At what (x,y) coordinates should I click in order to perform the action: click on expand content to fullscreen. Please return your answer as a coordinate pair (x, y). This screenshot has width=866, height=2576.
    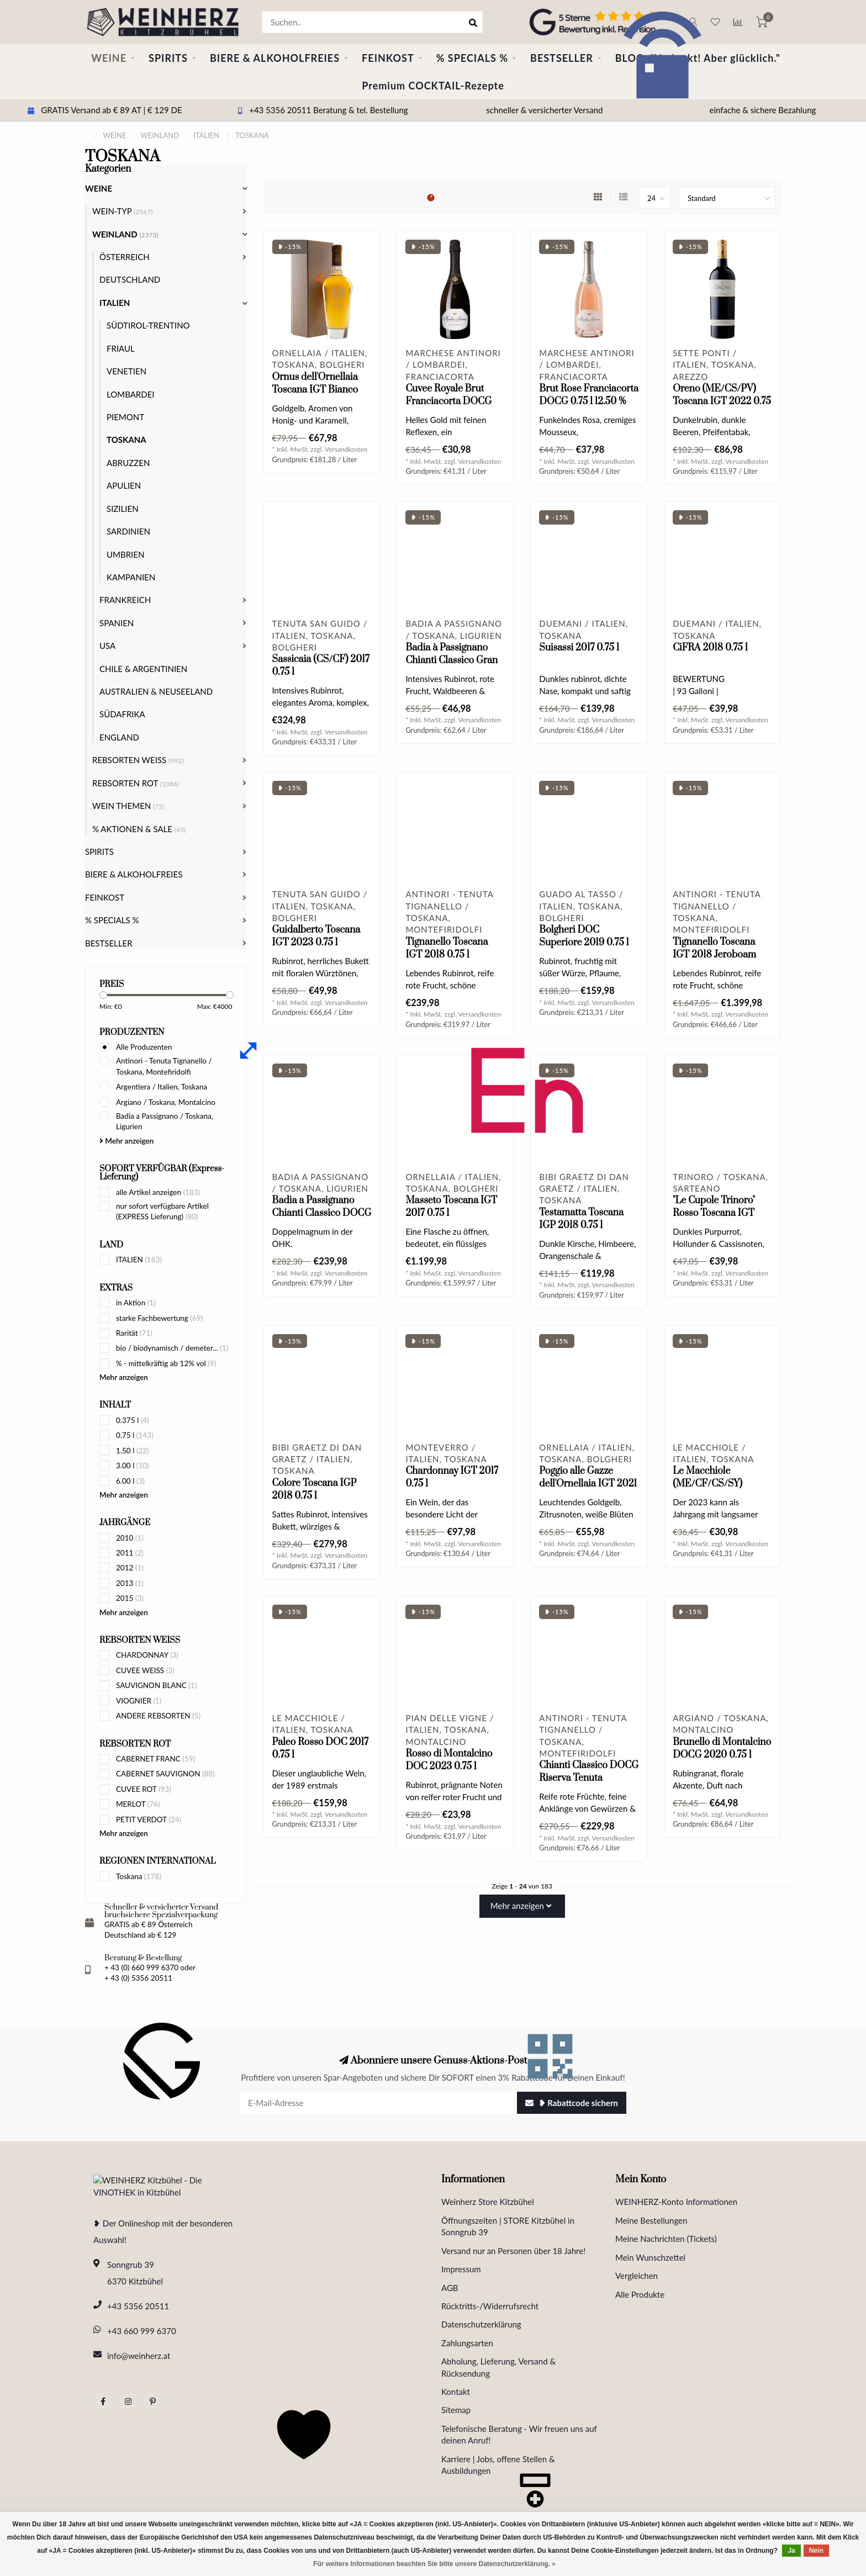
    Looking at the image, I should click on (248, 1050).